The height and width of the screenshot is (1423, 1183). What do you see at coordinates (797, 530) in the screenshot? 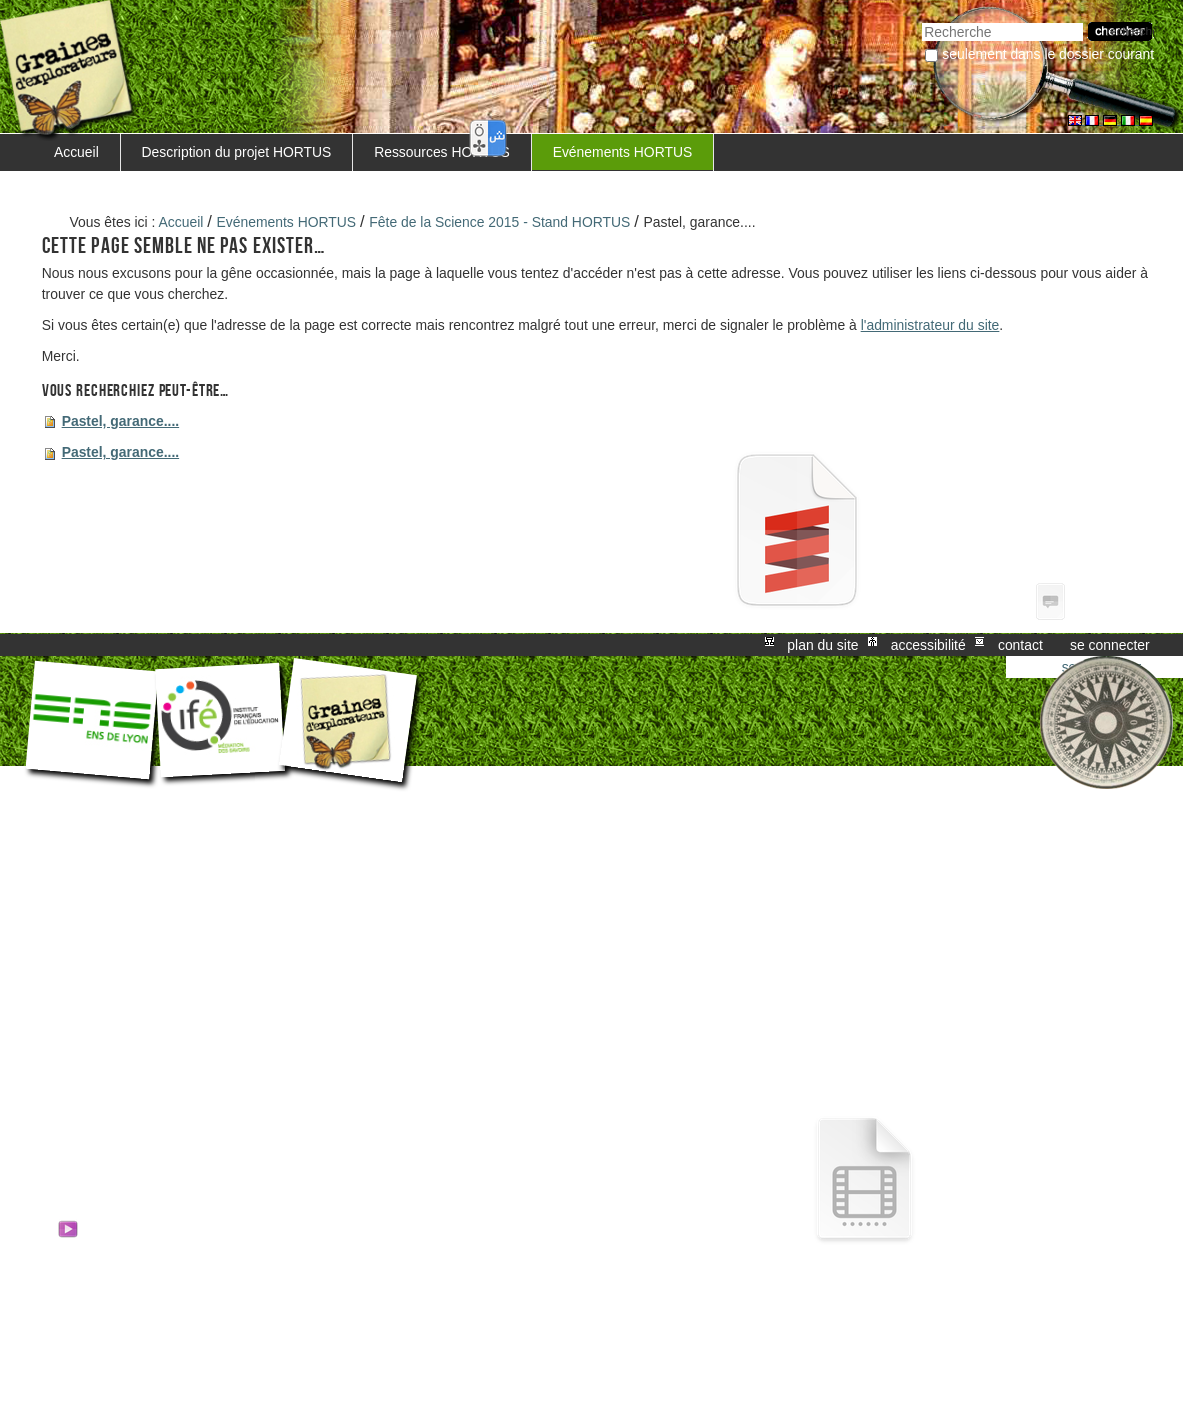
I see `a scala programming language source file` at bounding box center [797, 530].